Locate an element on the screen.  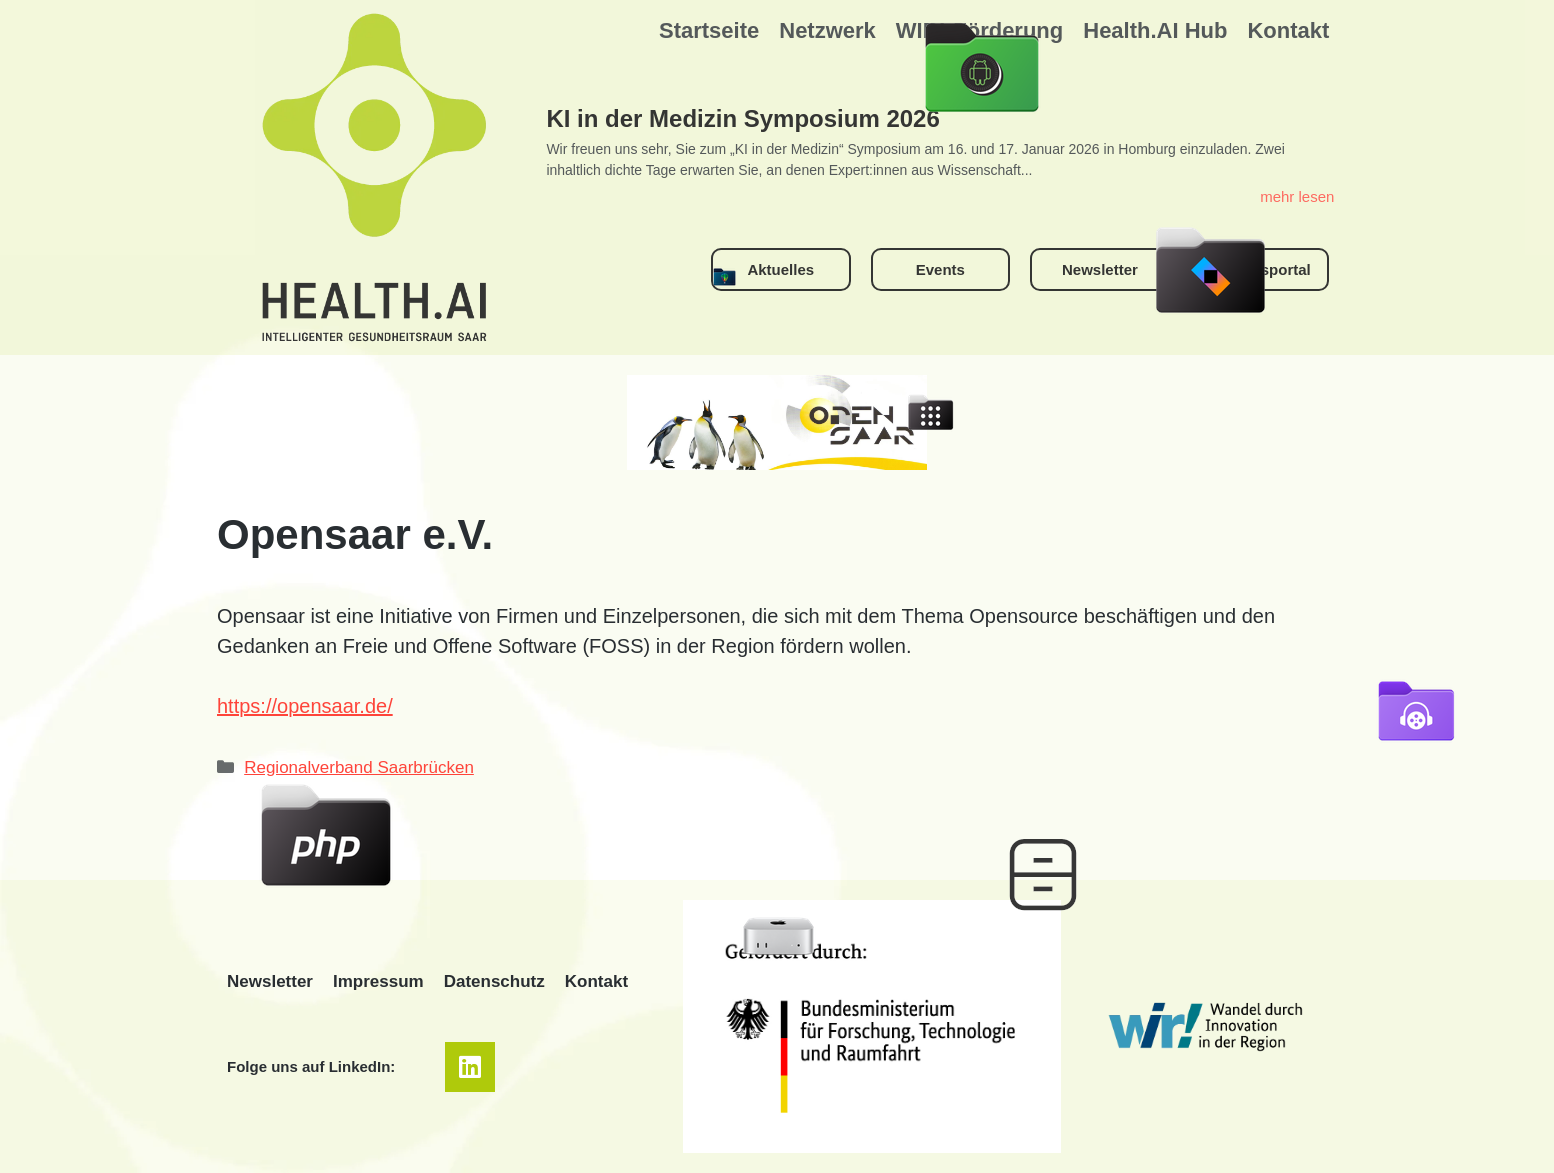
represents a mac mini device in system settings is located at coordinates (778, 935).